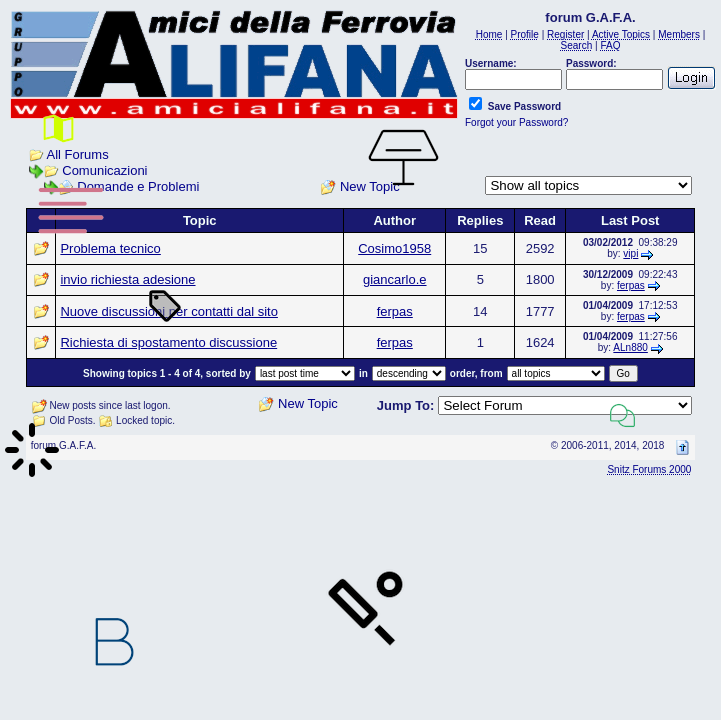 This screenshot has width=721, height=720. I want to click on view or apply tags to an item, so click(165, 306).